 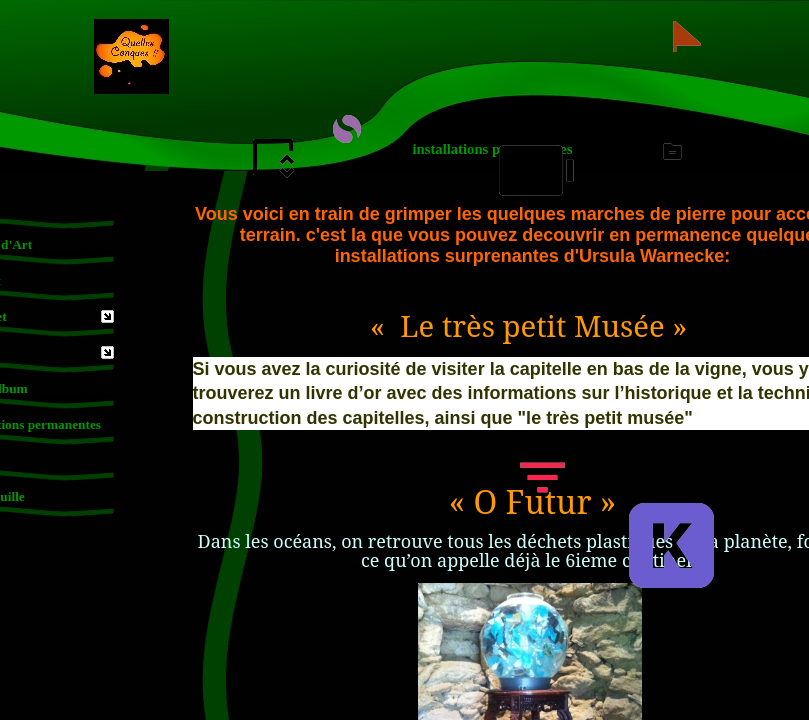 What do you see at coordinates (685, 36) in the screenshot?
I see `flag an item for review or attention` at bounding box center [685, 36].